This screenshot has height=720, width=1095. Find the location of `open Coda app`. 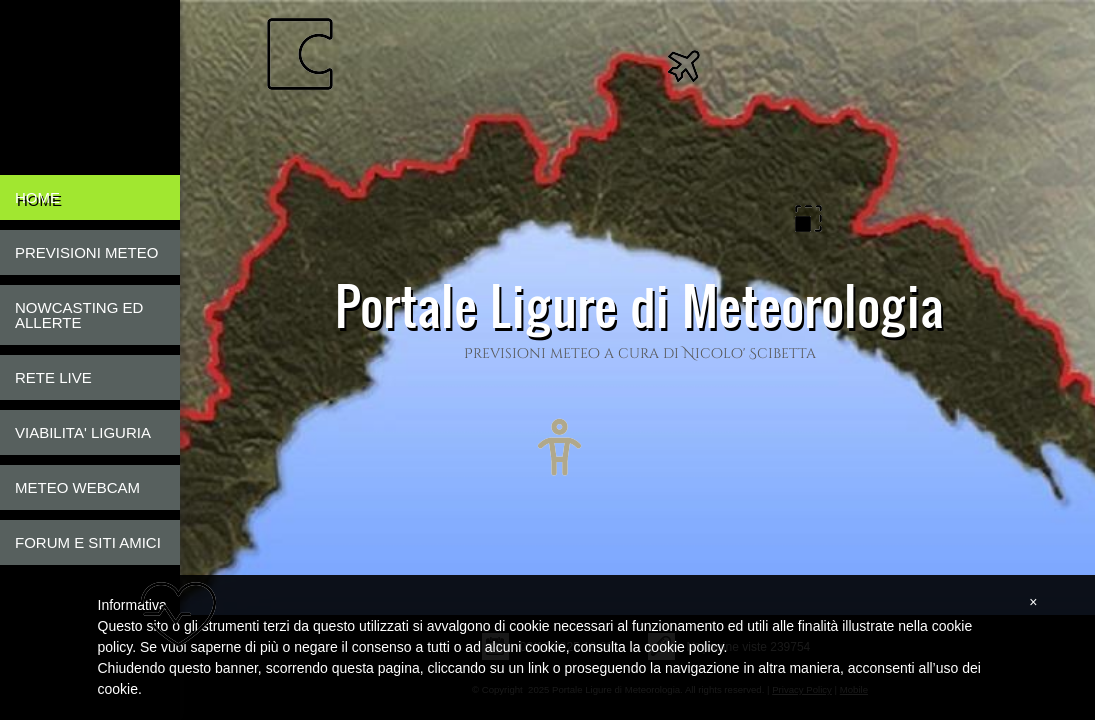

open Coda app is located at coordinates (300, 54).